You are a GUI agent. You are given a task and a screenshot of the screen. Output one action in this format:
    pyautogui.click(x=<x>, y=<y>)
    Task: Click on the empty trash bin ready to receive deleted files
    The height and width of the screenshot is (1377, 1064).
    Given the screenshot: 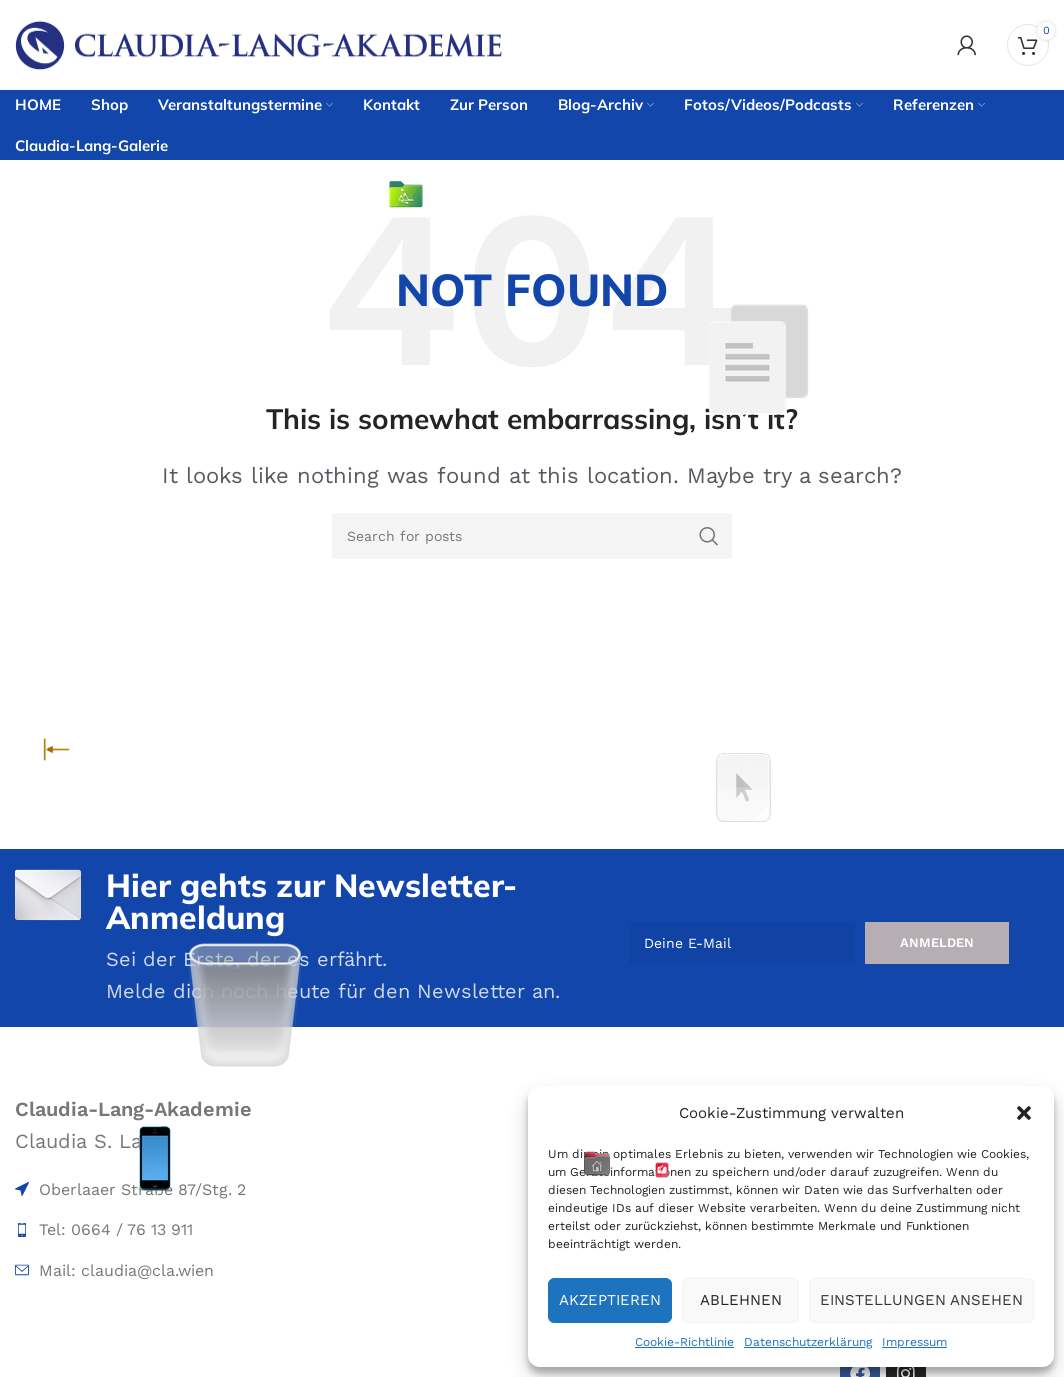 What is the action you would take?
    pyautogui.click(x=245, y=1004)
    